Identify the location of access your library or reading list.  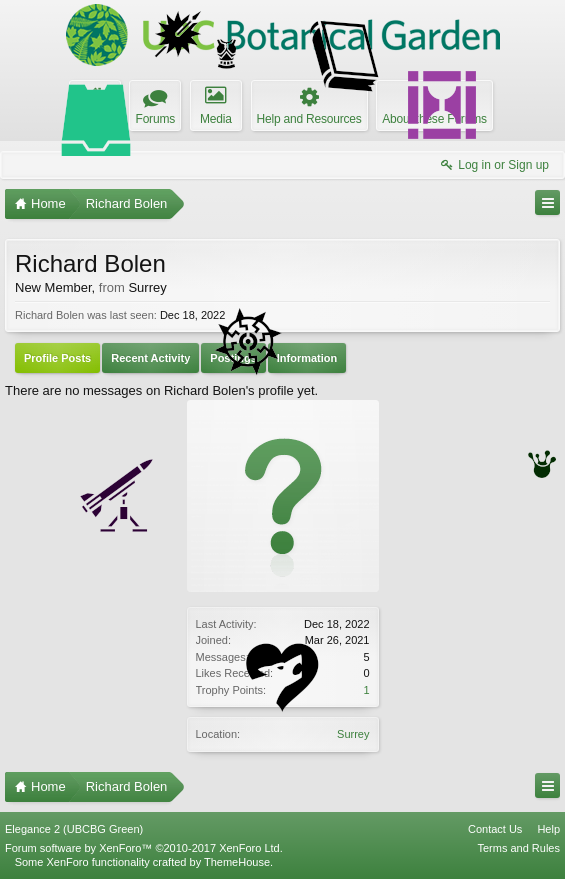
(344, 56).